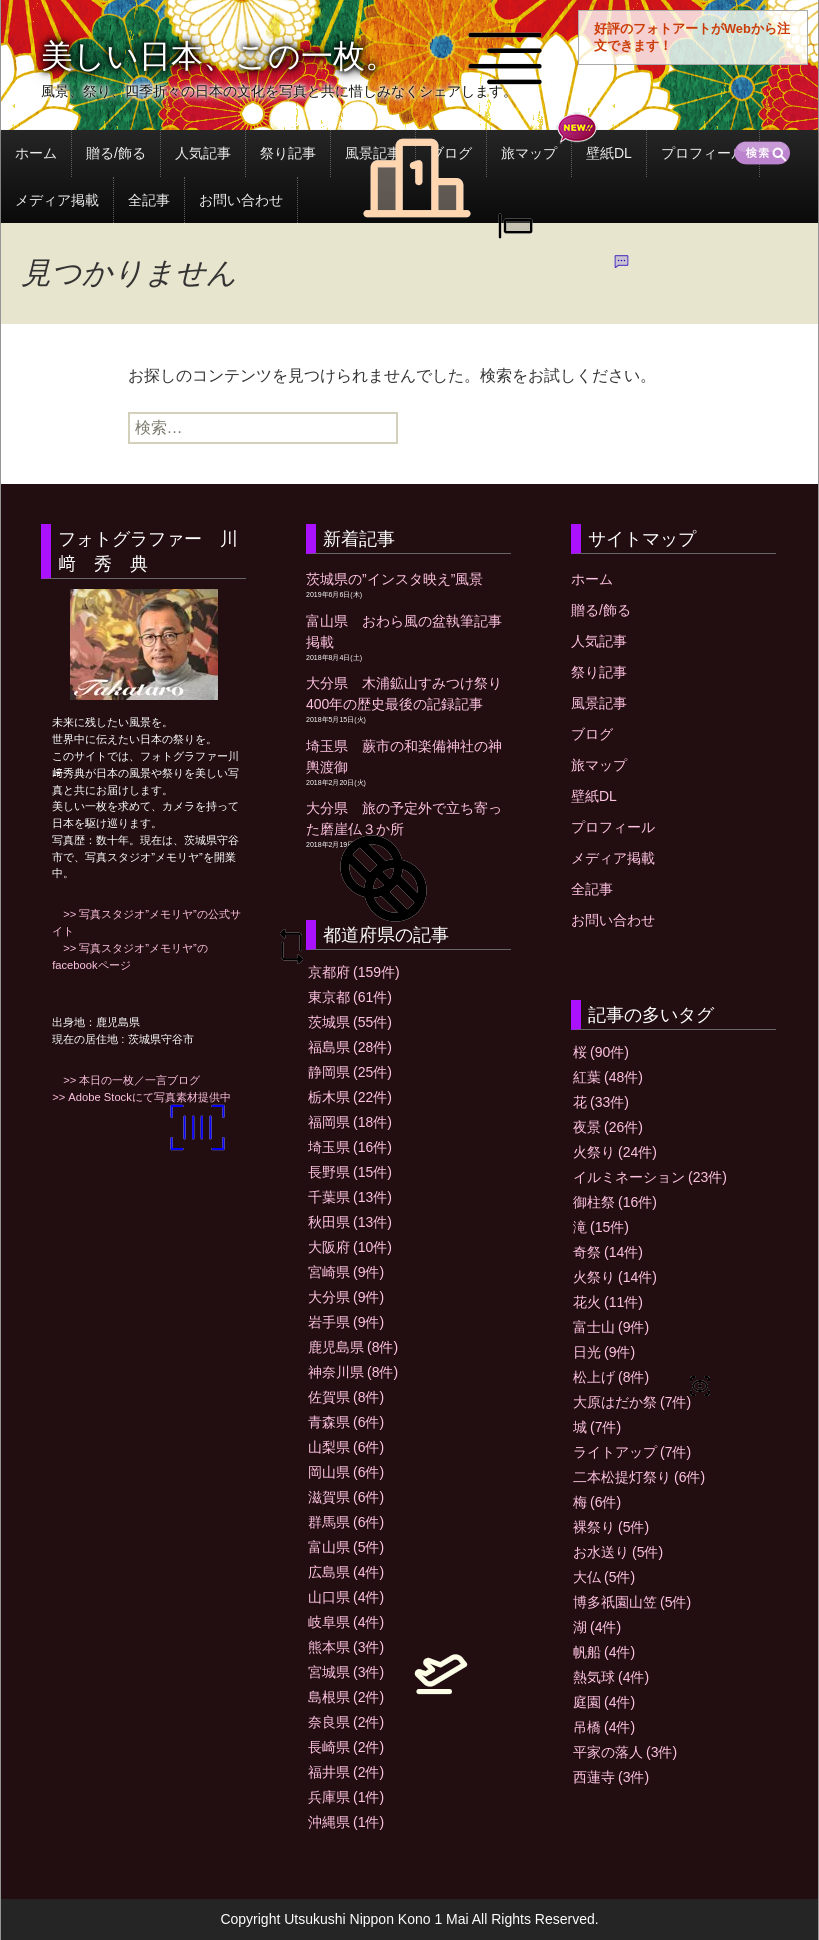  I want to click on rotate device orientation, so click(291, 946).